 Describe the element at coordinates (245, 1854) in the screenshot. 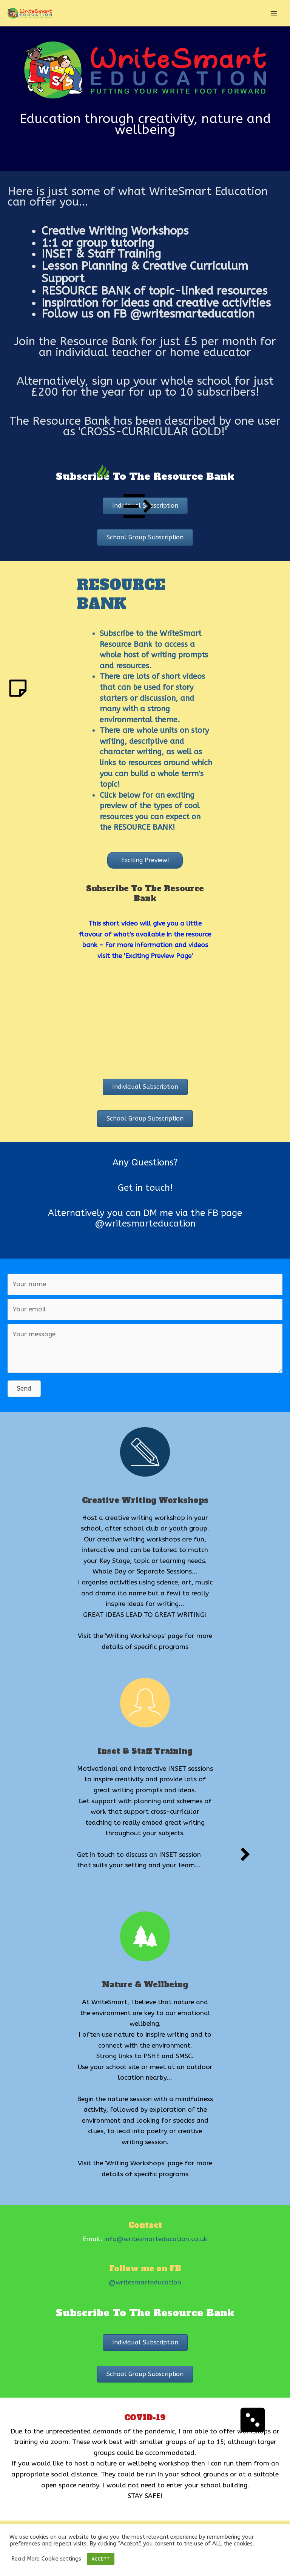

I see `expand a collapsible menu or section` at that location.